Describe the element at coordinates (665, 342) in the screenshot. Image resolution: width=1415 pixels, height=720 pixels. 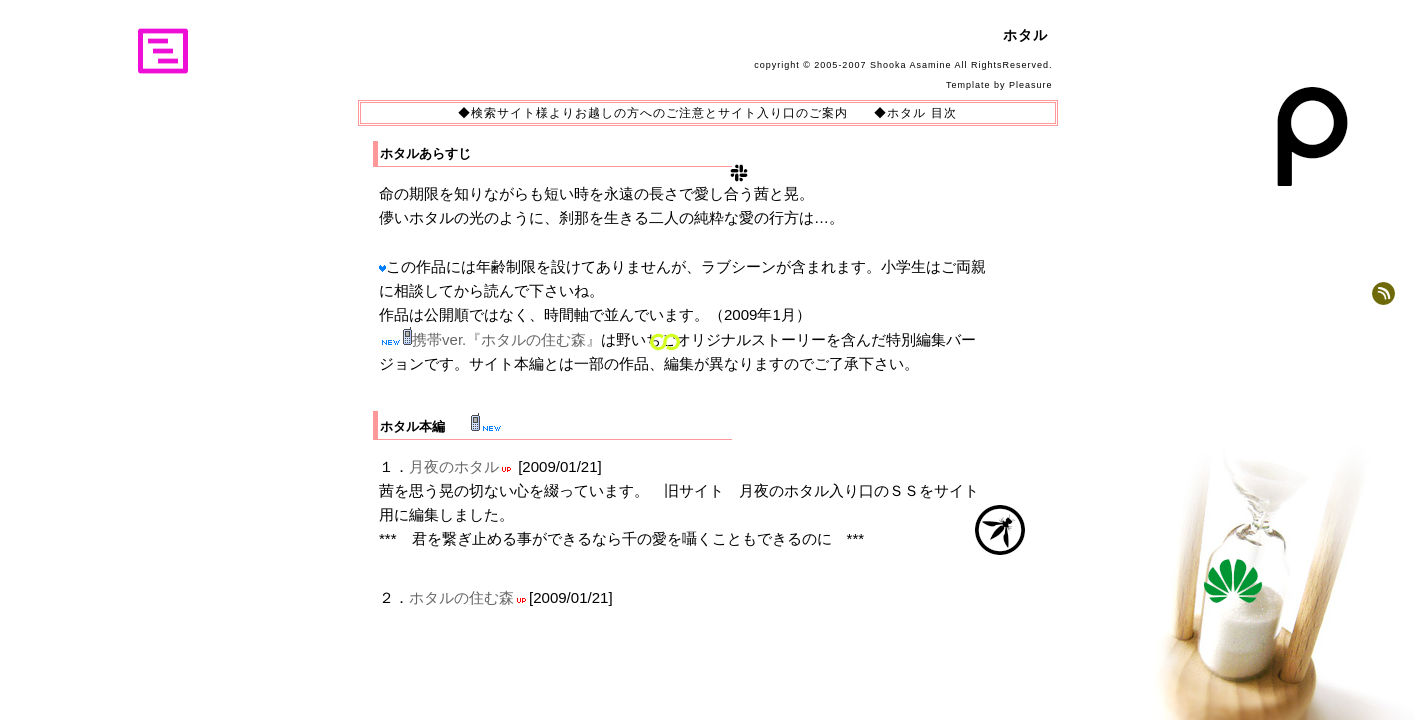
I see `visit gitconnected developer portfolio platform` at that location.